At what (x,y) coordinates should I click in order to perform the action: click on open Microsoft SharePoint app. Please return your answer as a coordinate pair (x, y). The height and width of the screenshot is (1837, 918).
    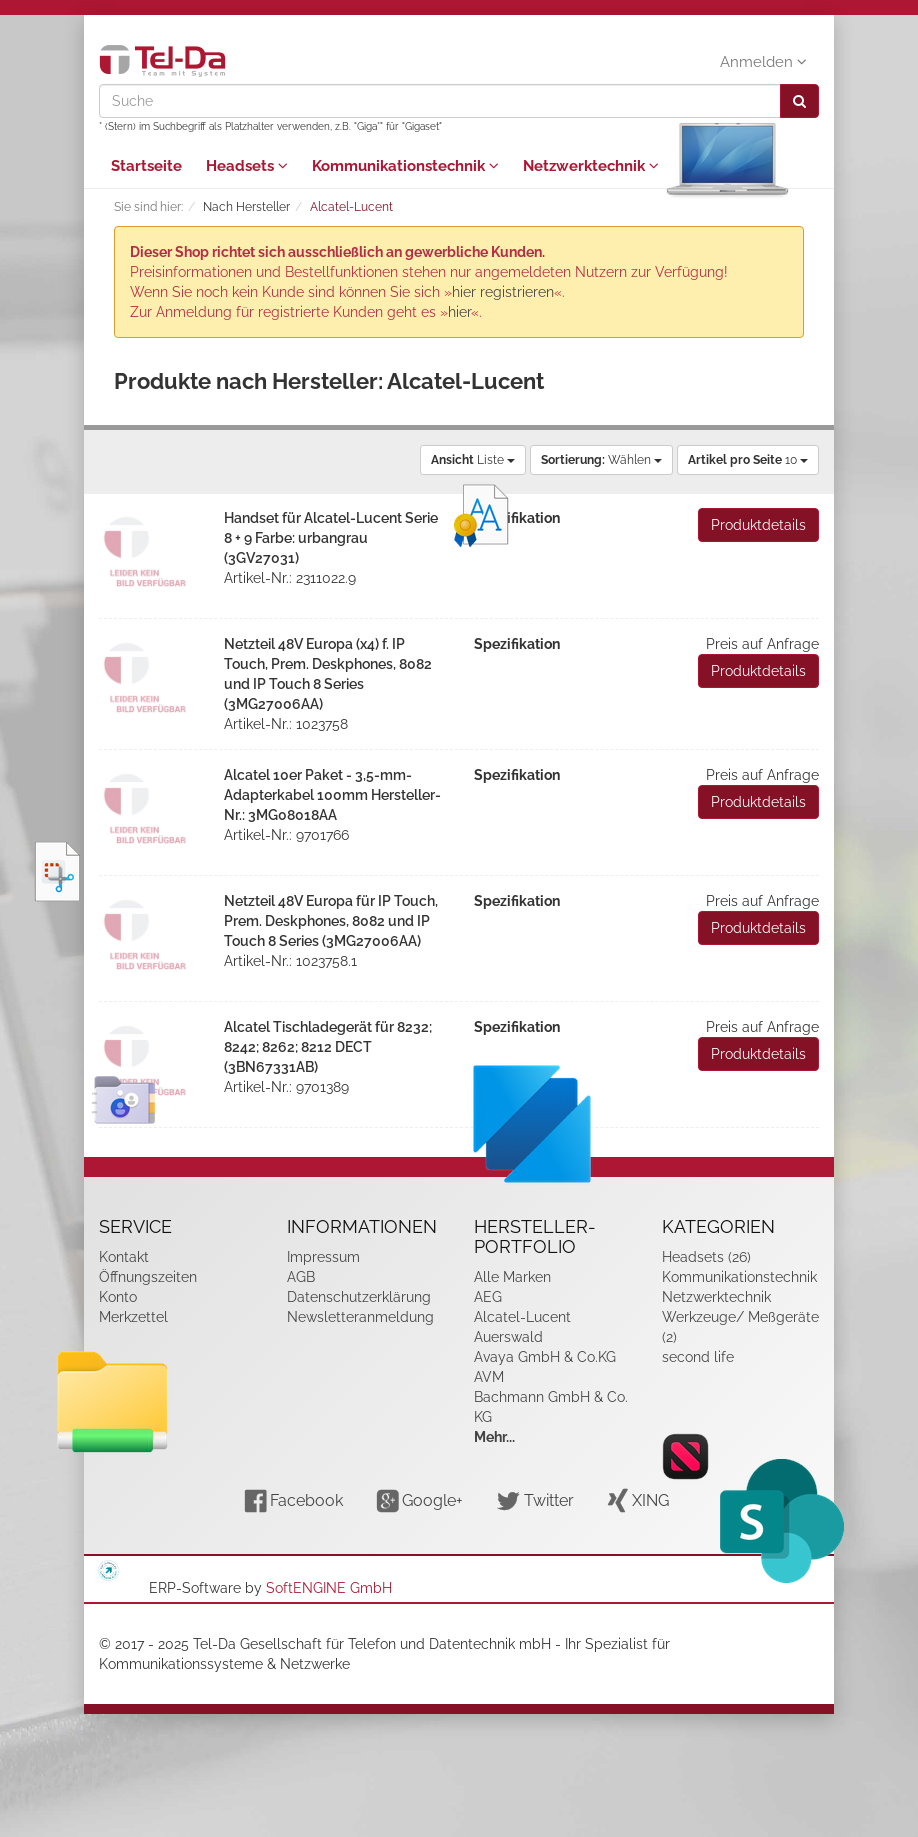
    Looking at the image, I should click on (782, 1521).